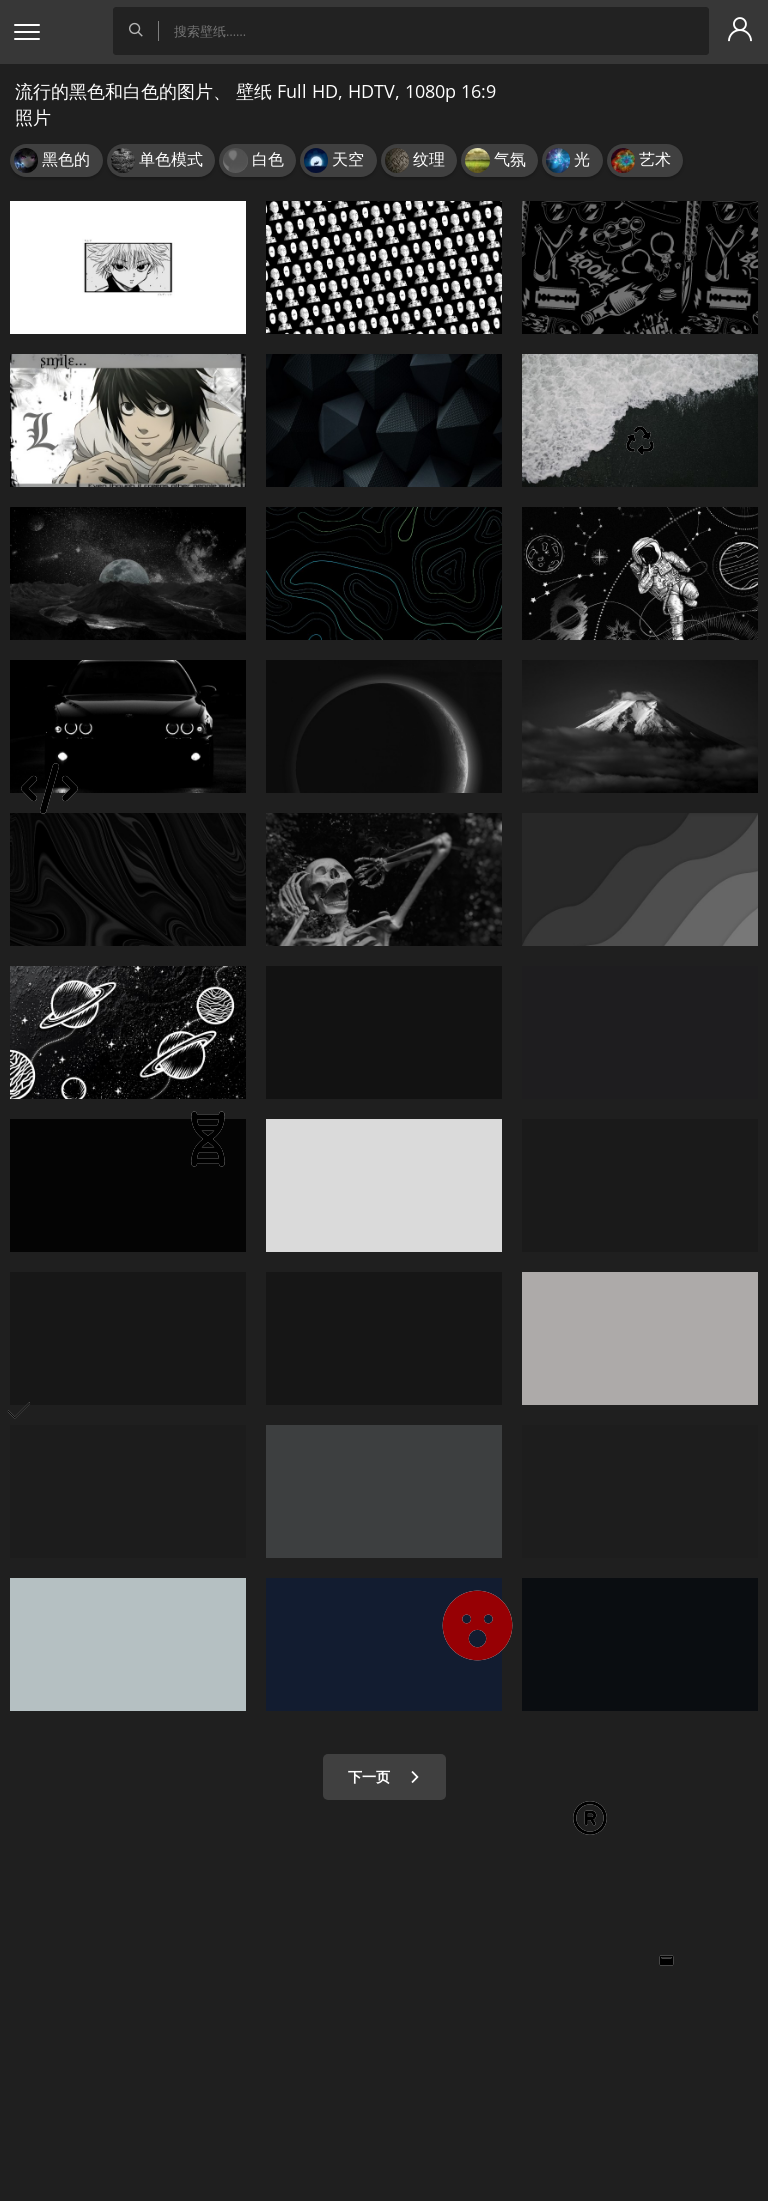 Image resolution: width=768 pixels, height=2201 pixels. What do you see at coordinates (18, 1409) in the screenshot?
I see `confirm or complete an action` at bounding box center [18, 1409].